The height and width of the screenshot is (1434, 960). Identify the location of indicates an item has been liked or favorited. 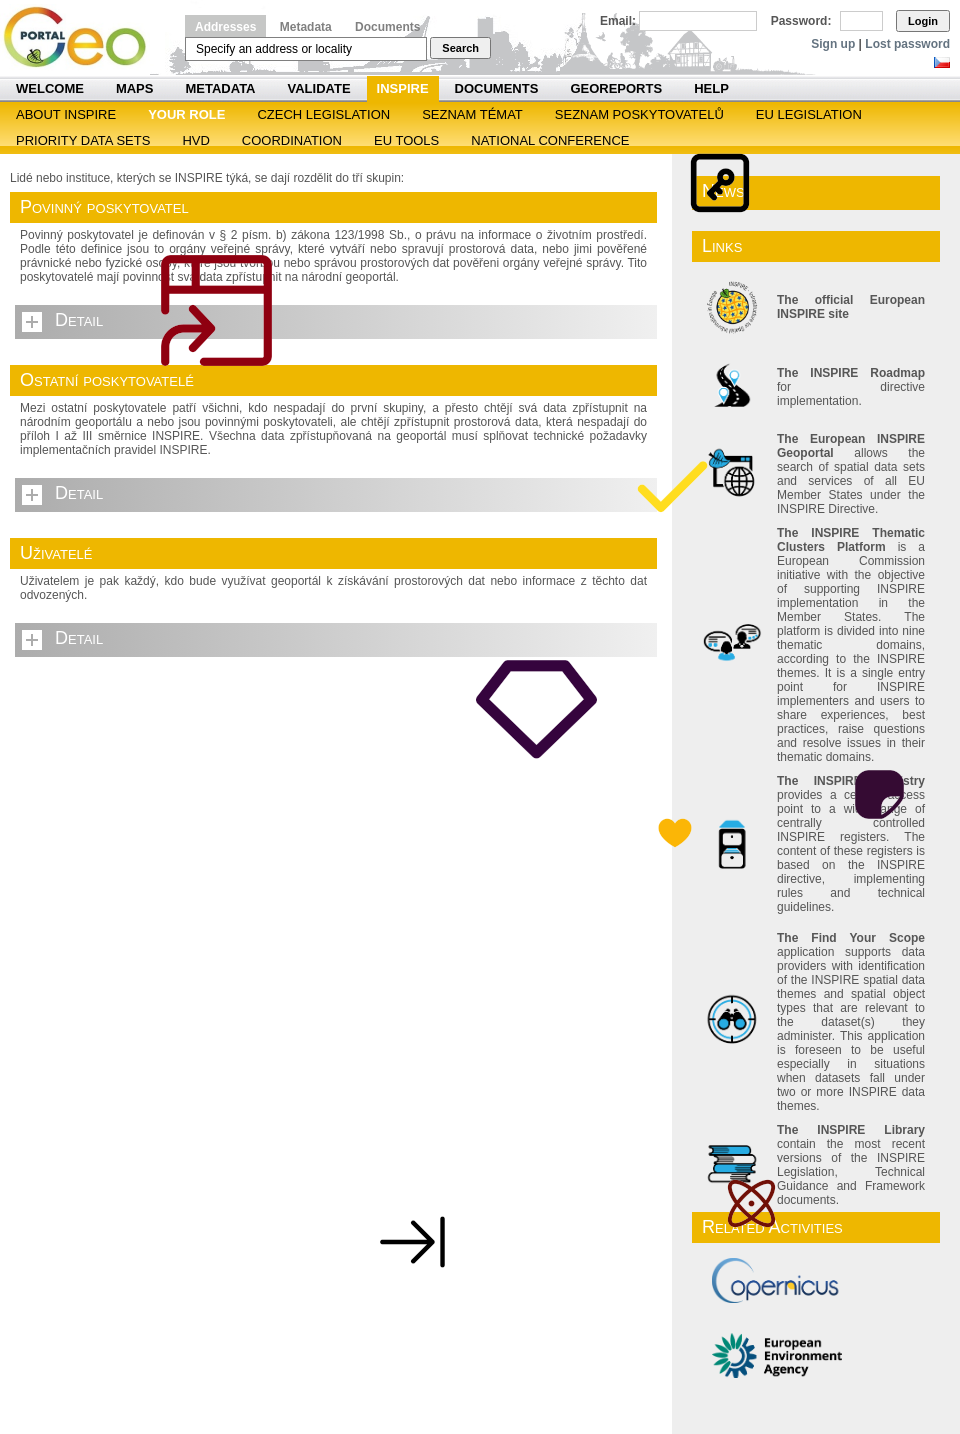
(675, 833).